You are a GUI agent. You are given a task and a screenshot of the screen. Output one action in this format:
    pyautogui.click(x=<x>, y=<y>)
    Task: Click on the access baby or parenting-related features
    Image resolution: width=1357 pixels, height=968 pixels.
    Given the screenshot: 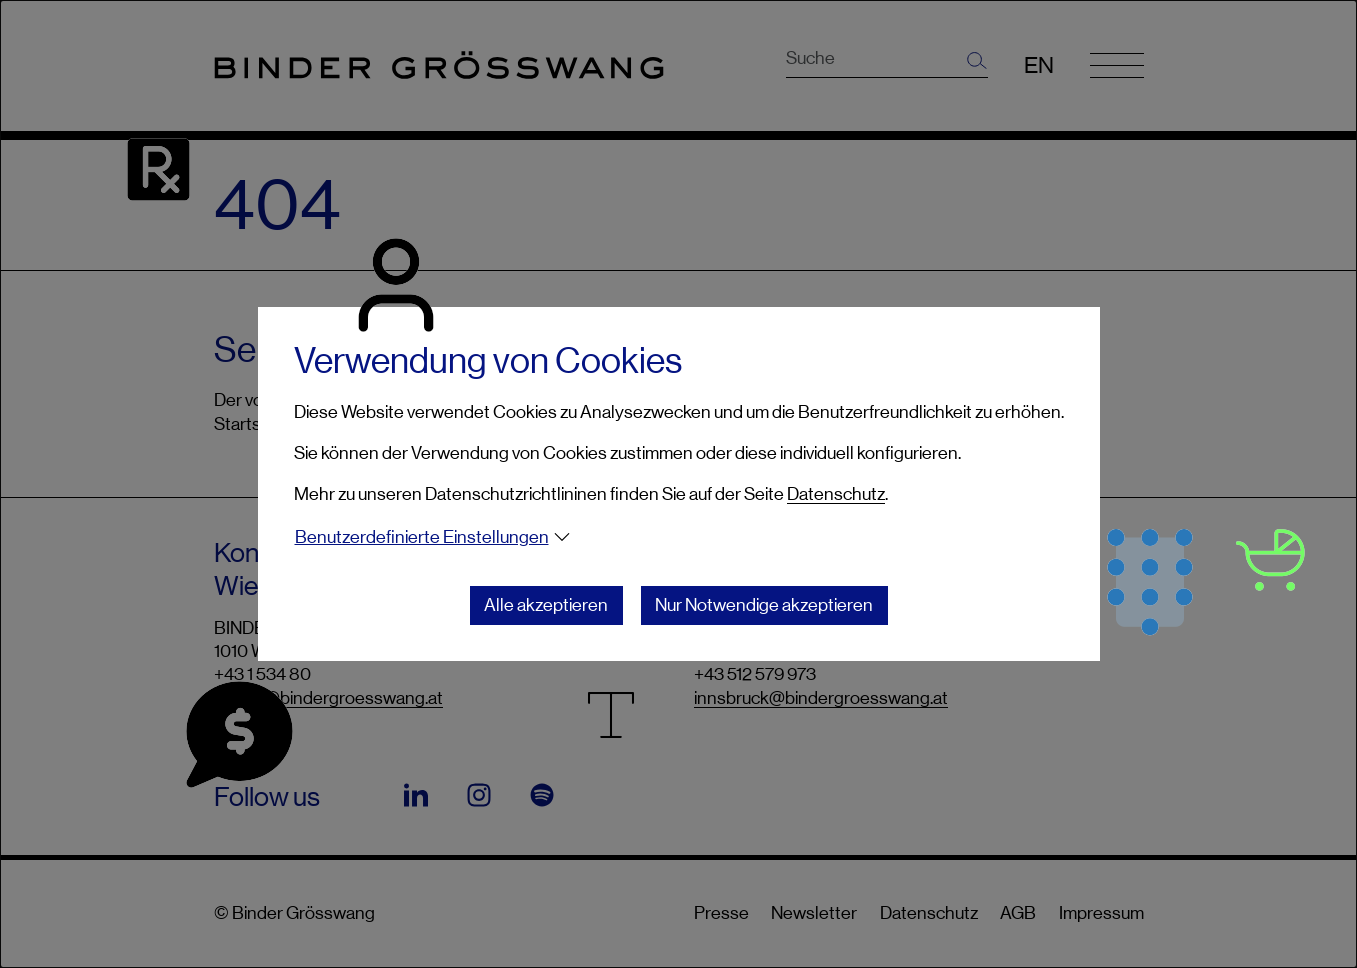 What is the action you would take?
    pyautogui.click(x=1271, y=557)
    